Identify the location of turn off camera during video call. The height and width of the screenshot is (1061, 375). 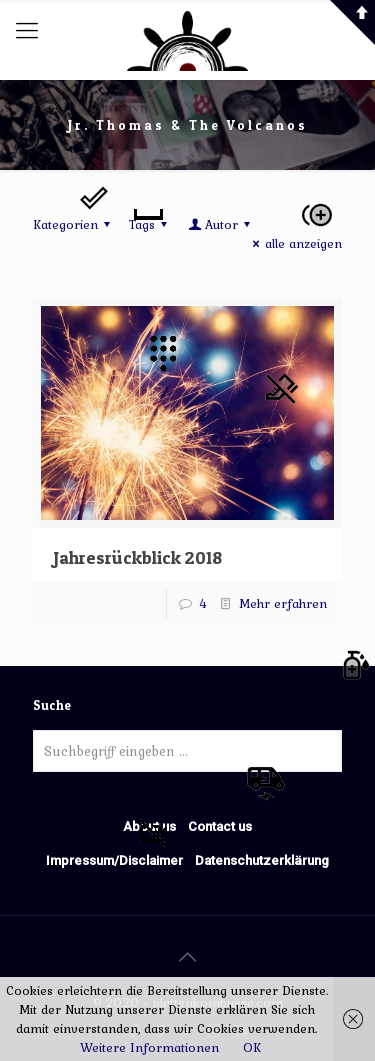
(153, 833).